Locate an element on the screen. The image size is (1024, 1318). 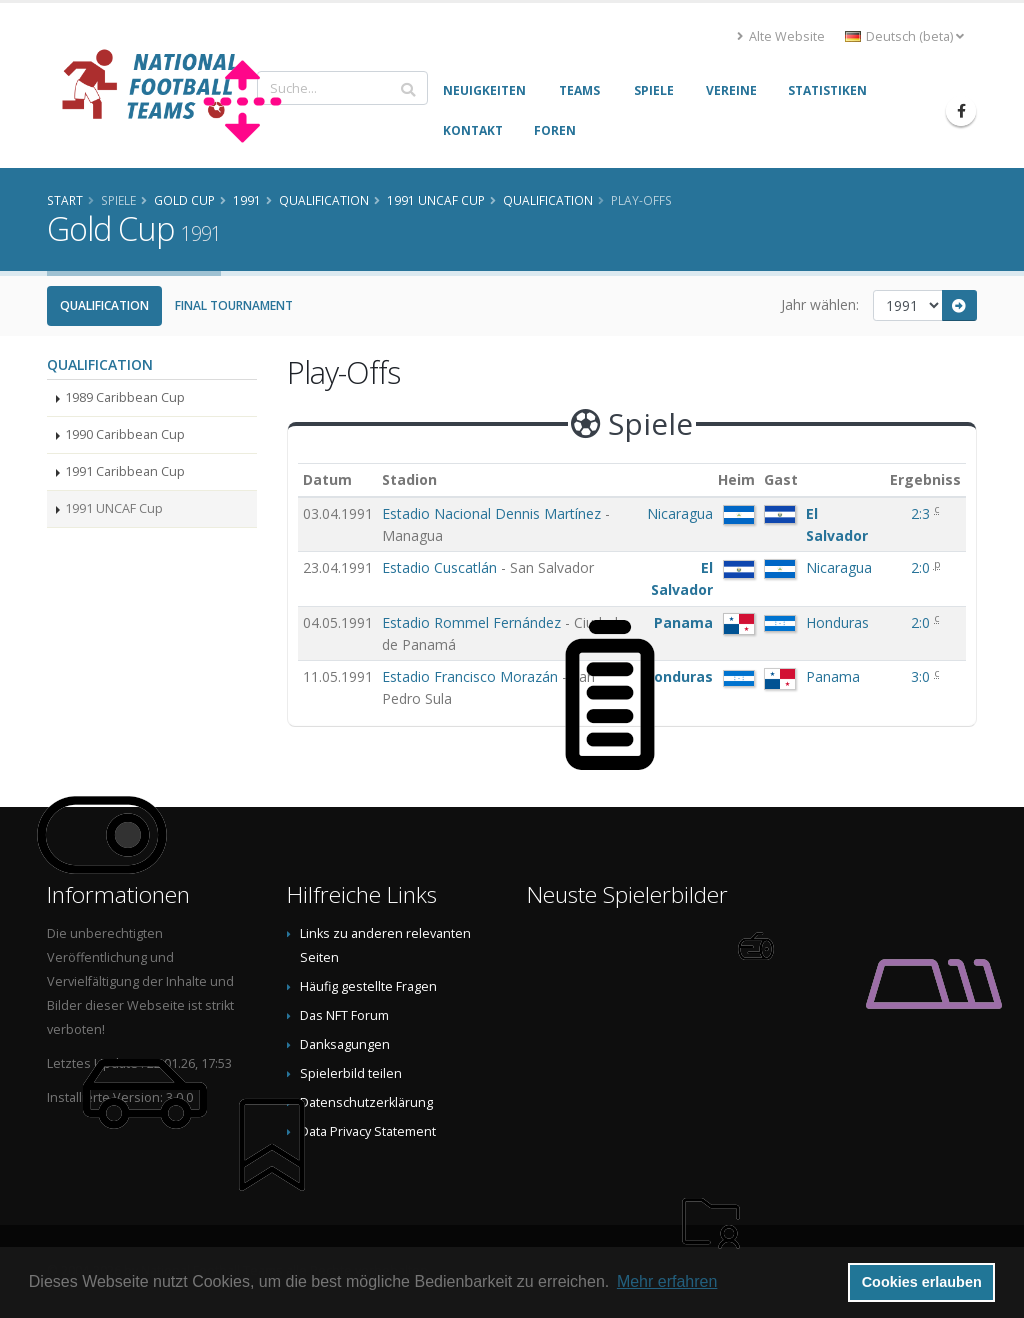
save item to bookmarks is located at coordinates (272, 1143).